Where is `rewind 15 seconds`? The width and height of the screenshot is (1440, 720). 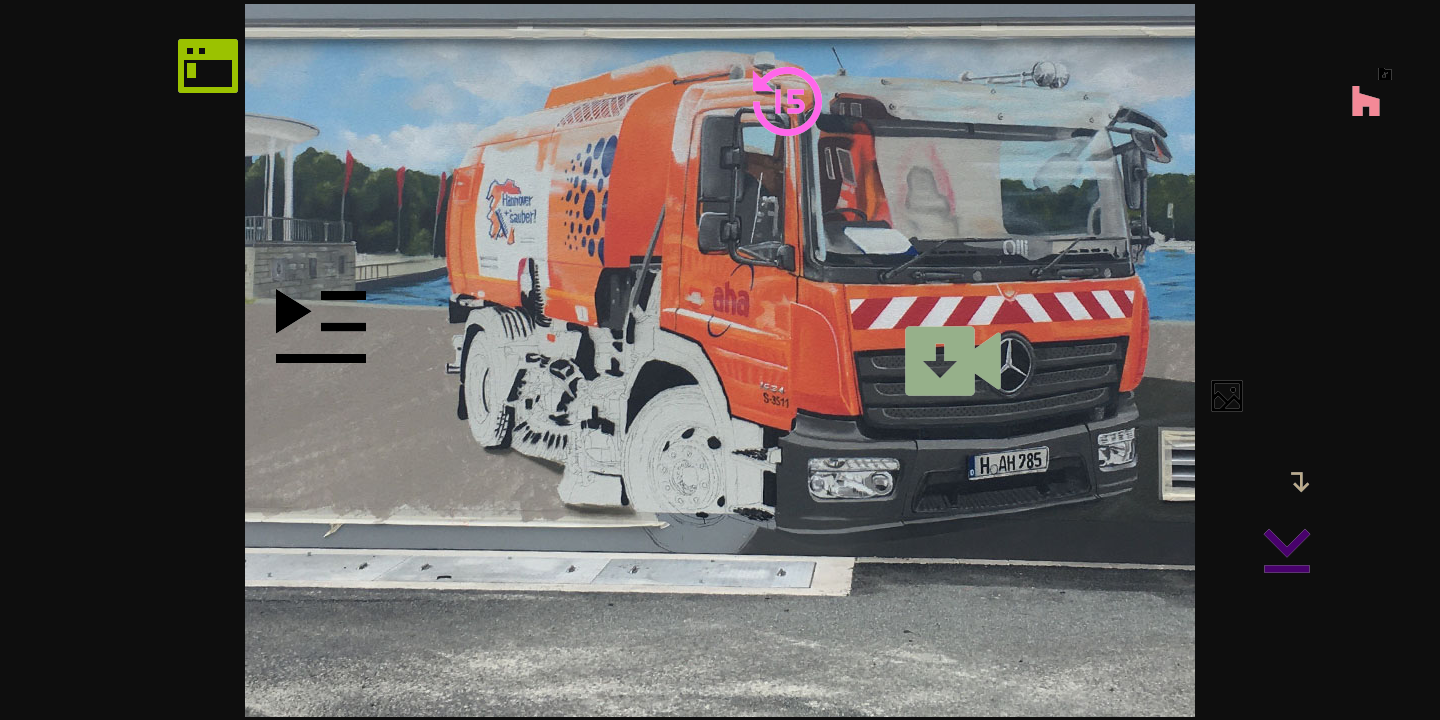
rewind 15 seconds is located at coordinates (787, 101).